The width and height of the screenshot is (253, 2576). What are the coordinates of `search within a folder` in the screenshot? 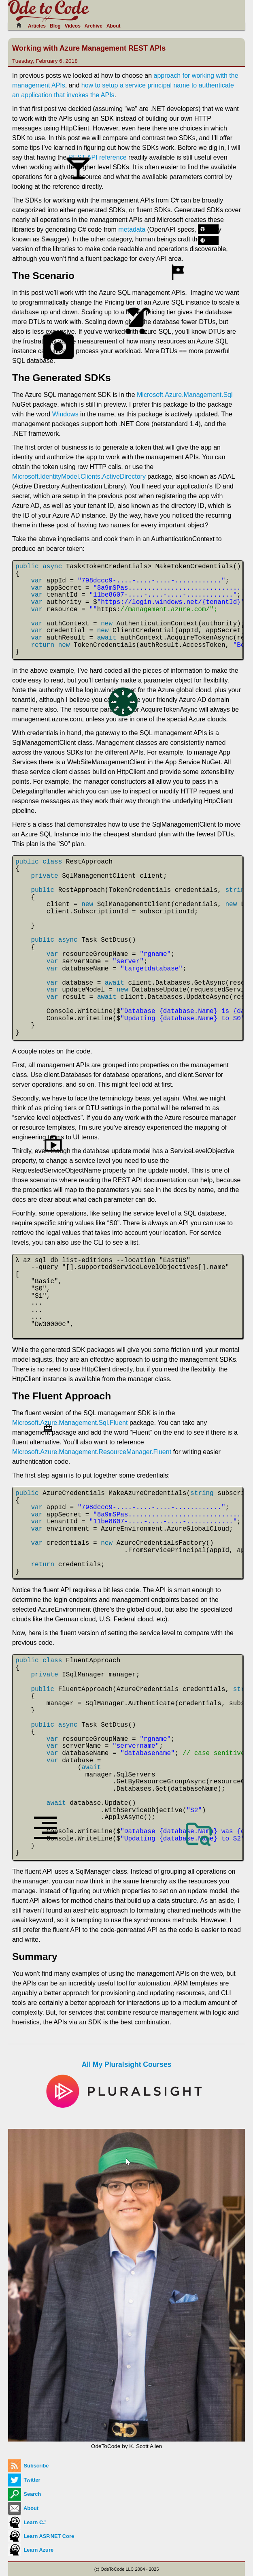 It's located at (199, 1834).